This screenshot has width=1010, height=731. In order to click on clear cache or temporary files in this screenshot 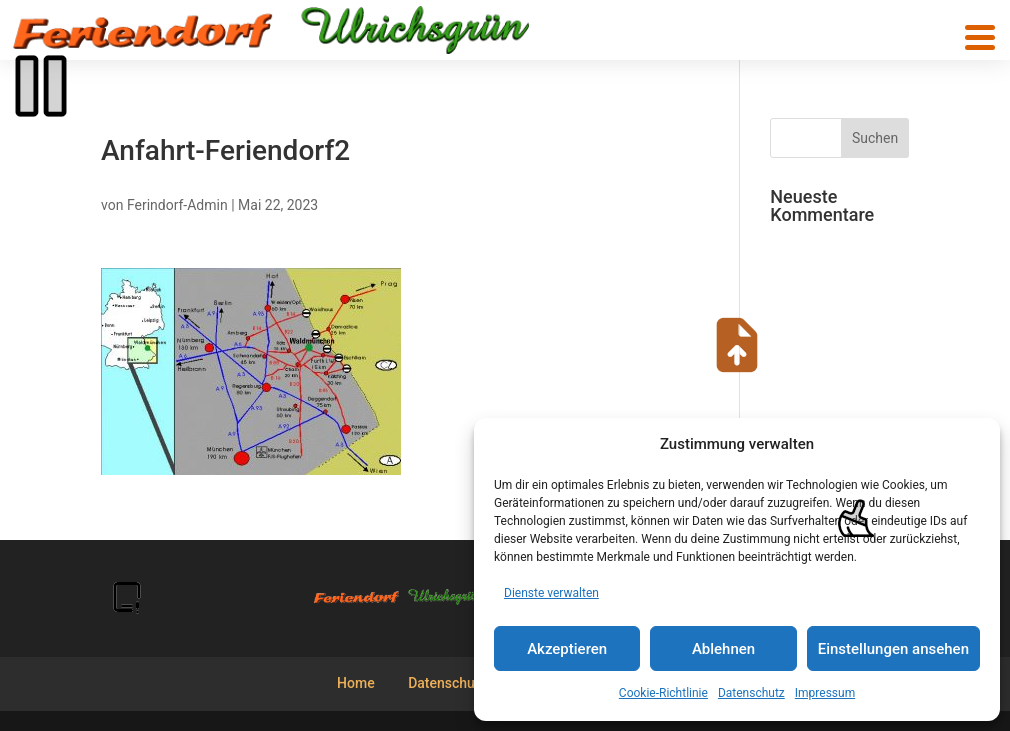, I will do `click(855, 519)`.